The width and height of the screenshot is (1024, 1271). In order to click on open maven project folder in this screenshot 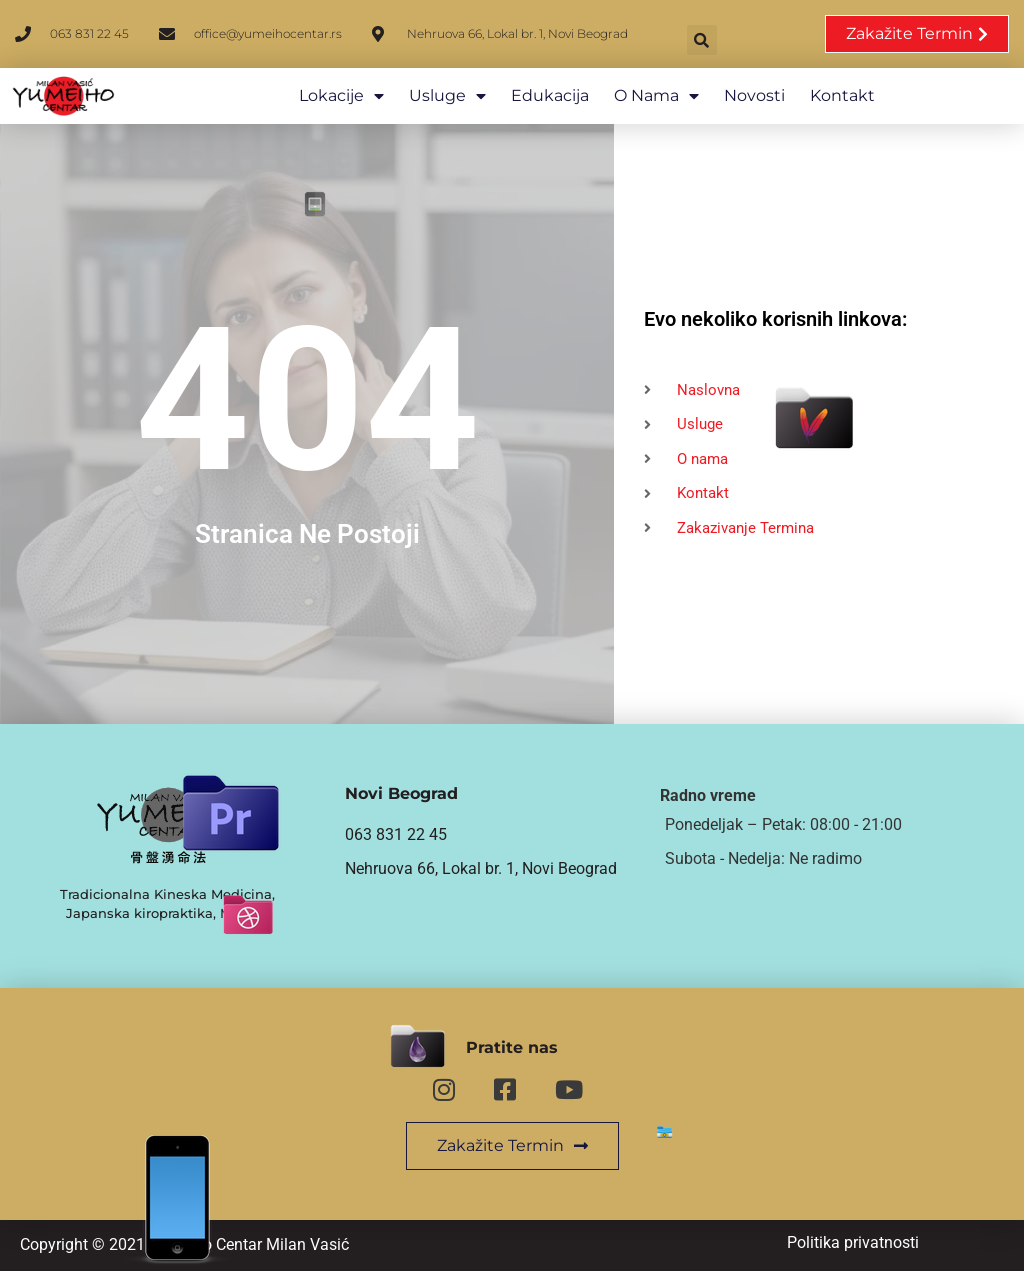, I will do `click(814, 420)`.